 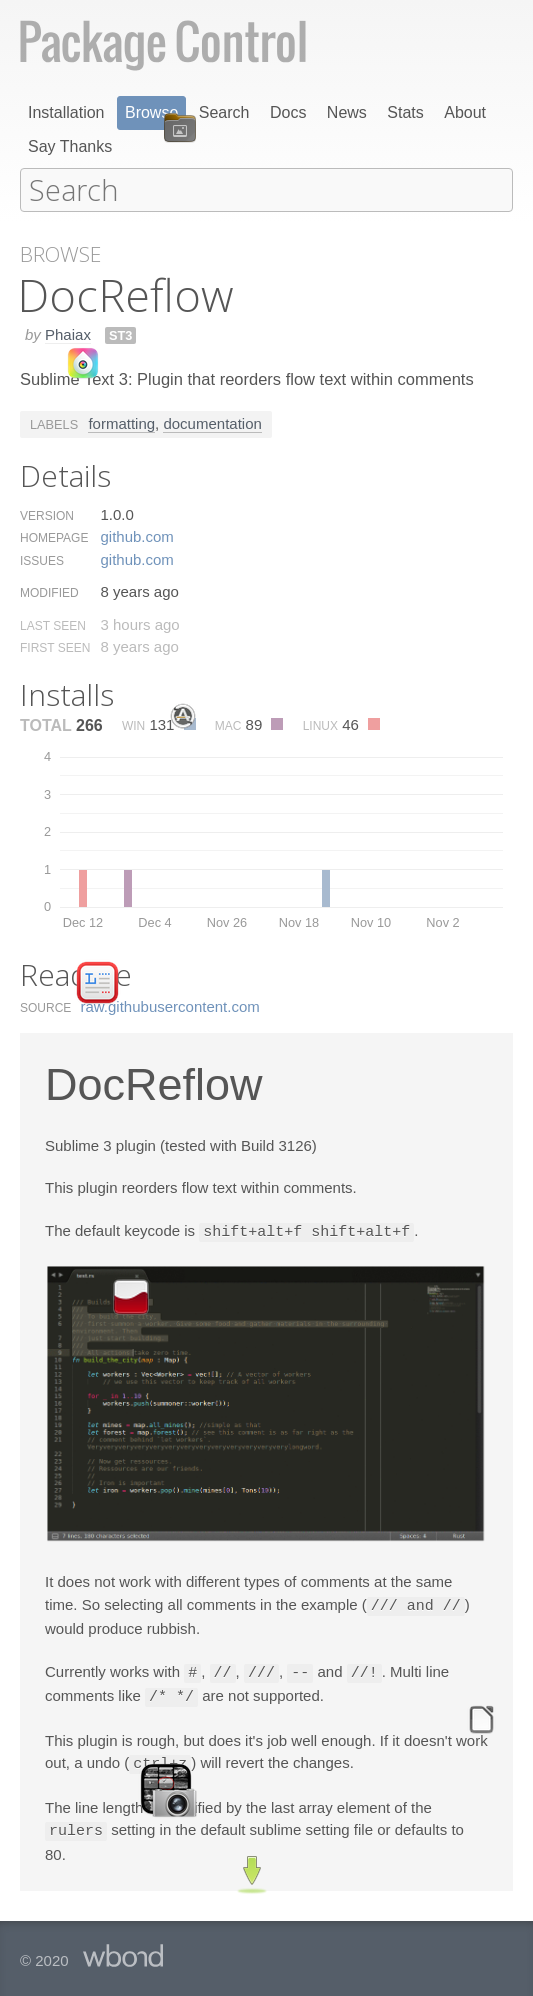 What do you see at coordinates (180, 127) in the screenshot?
I see `open your pictures folder` at bounding box center [180, 127].